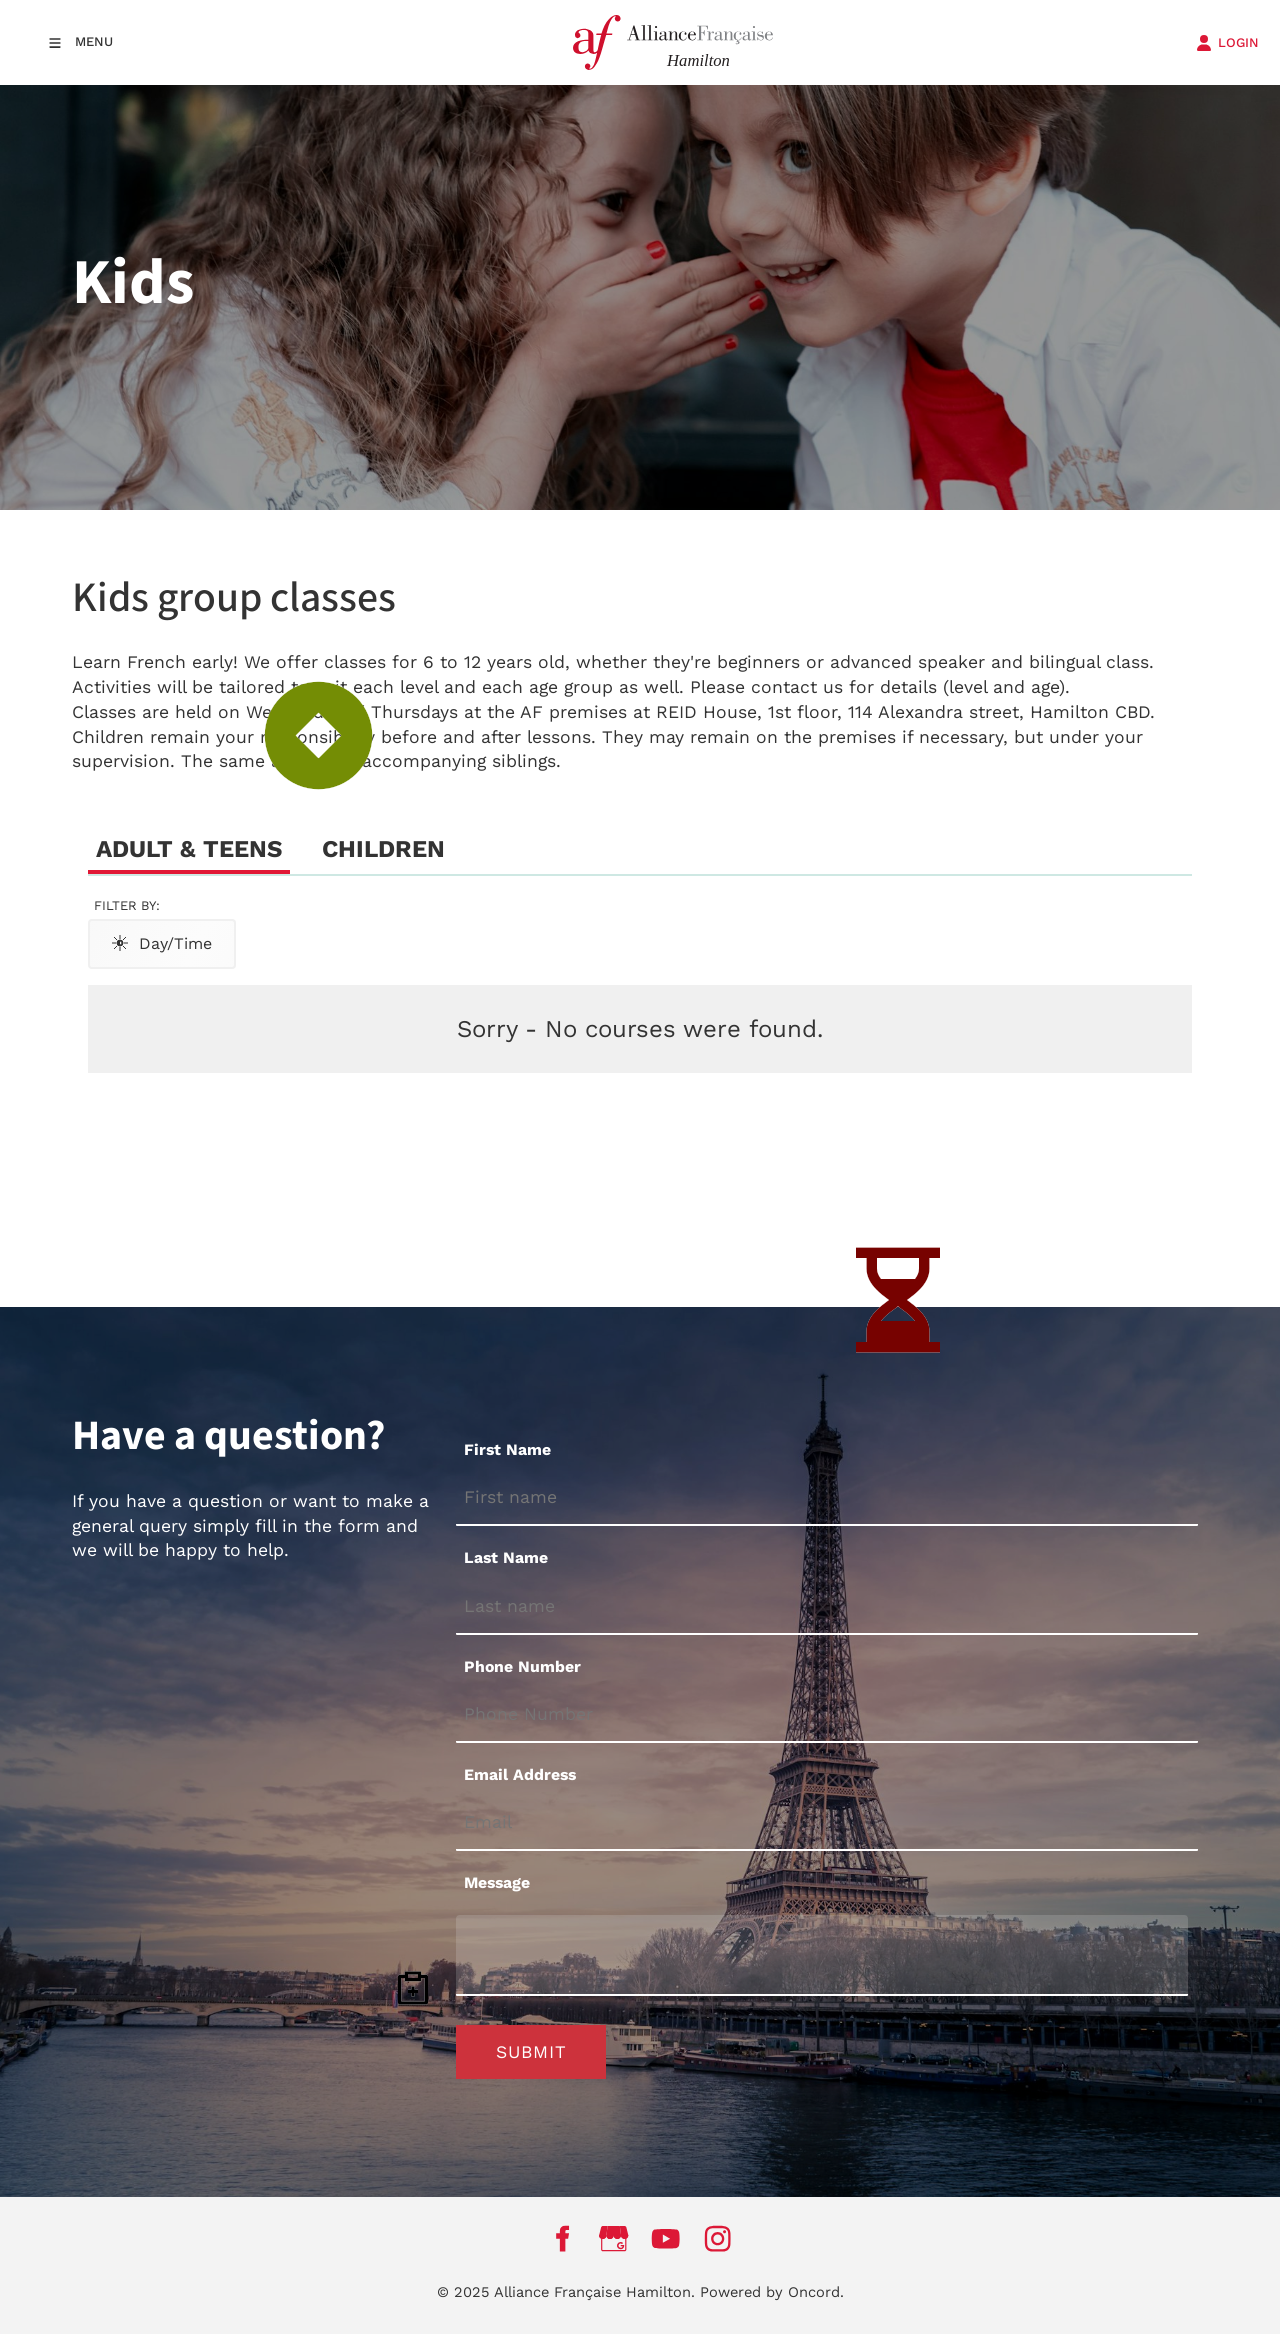 The height and width of the screenshot is (2334, 1280). Describe the element at coordinates (898, 1300) in the screenshot. I see `indicates a process is loading or in progress` at that location.